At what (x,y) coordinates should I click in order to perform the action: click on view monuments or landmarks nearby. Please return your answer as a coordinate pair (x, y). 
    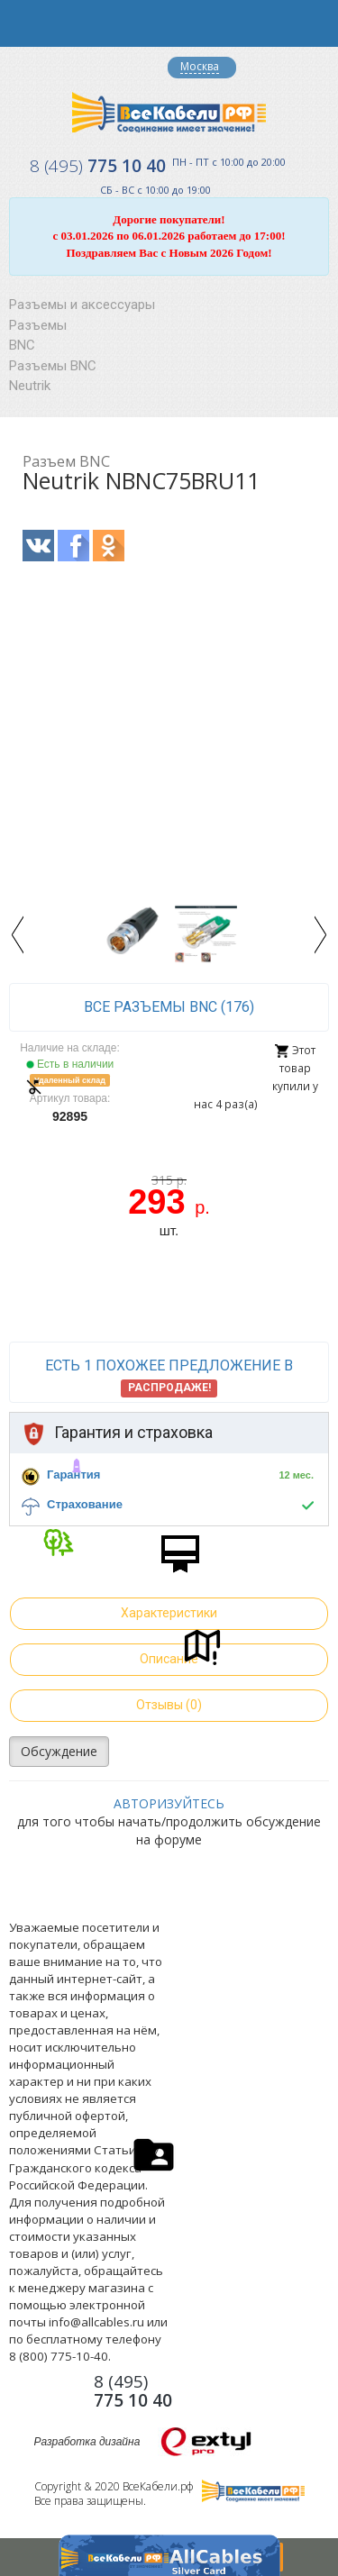
    Looking at the image, I should click on (77, 1466).